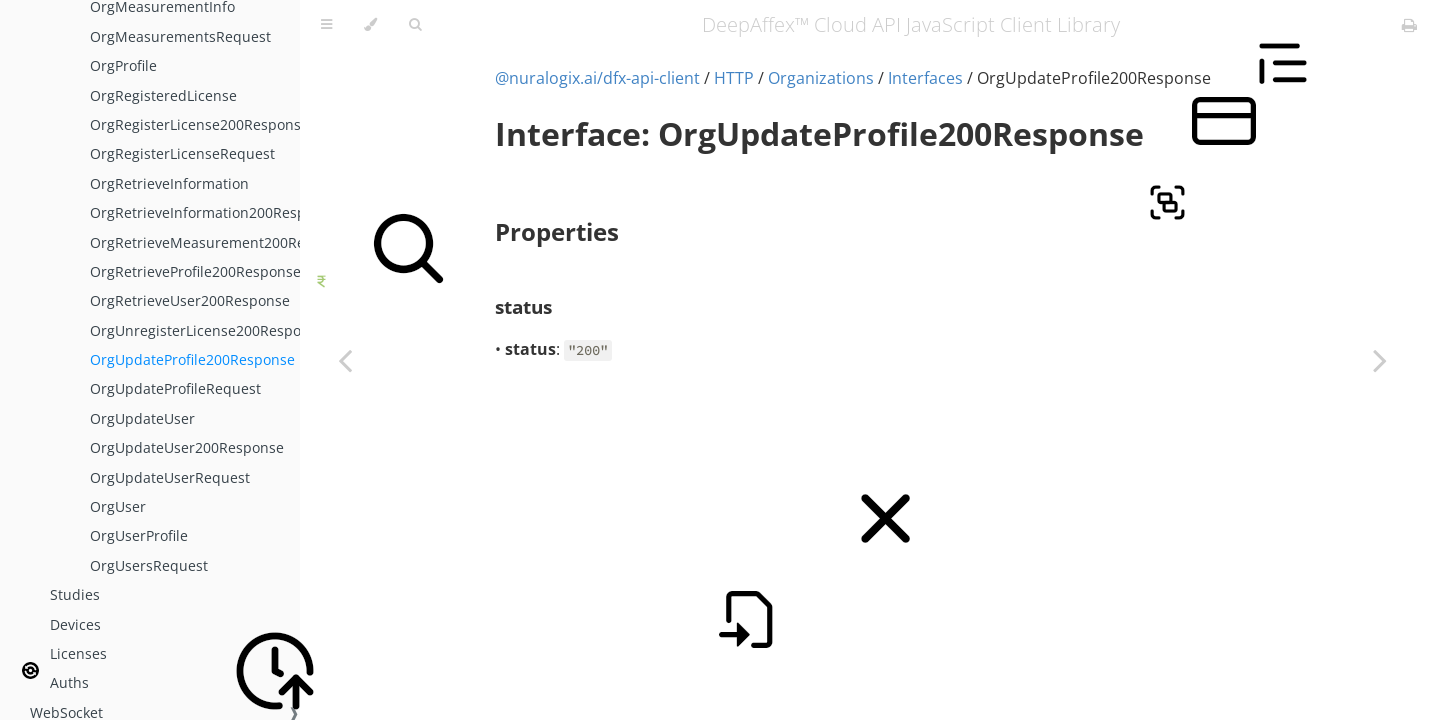 The image size is (1440, 720). I want to click on manage payment methods, so click(1224, 121).